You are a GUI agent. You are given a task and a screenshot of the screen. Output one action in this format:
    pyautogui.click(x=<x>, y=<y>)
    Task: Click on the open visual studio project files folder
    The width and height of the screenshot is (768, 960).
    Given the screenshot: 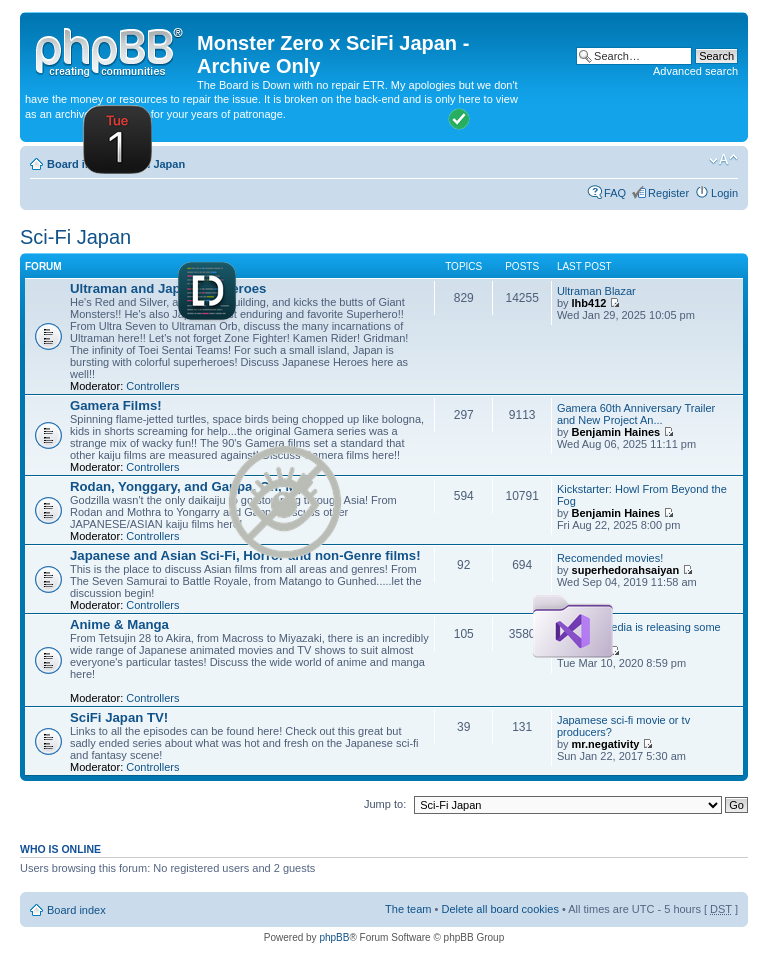 What is the action you would take?
    pyautogui.click(x=572, y=628)
    